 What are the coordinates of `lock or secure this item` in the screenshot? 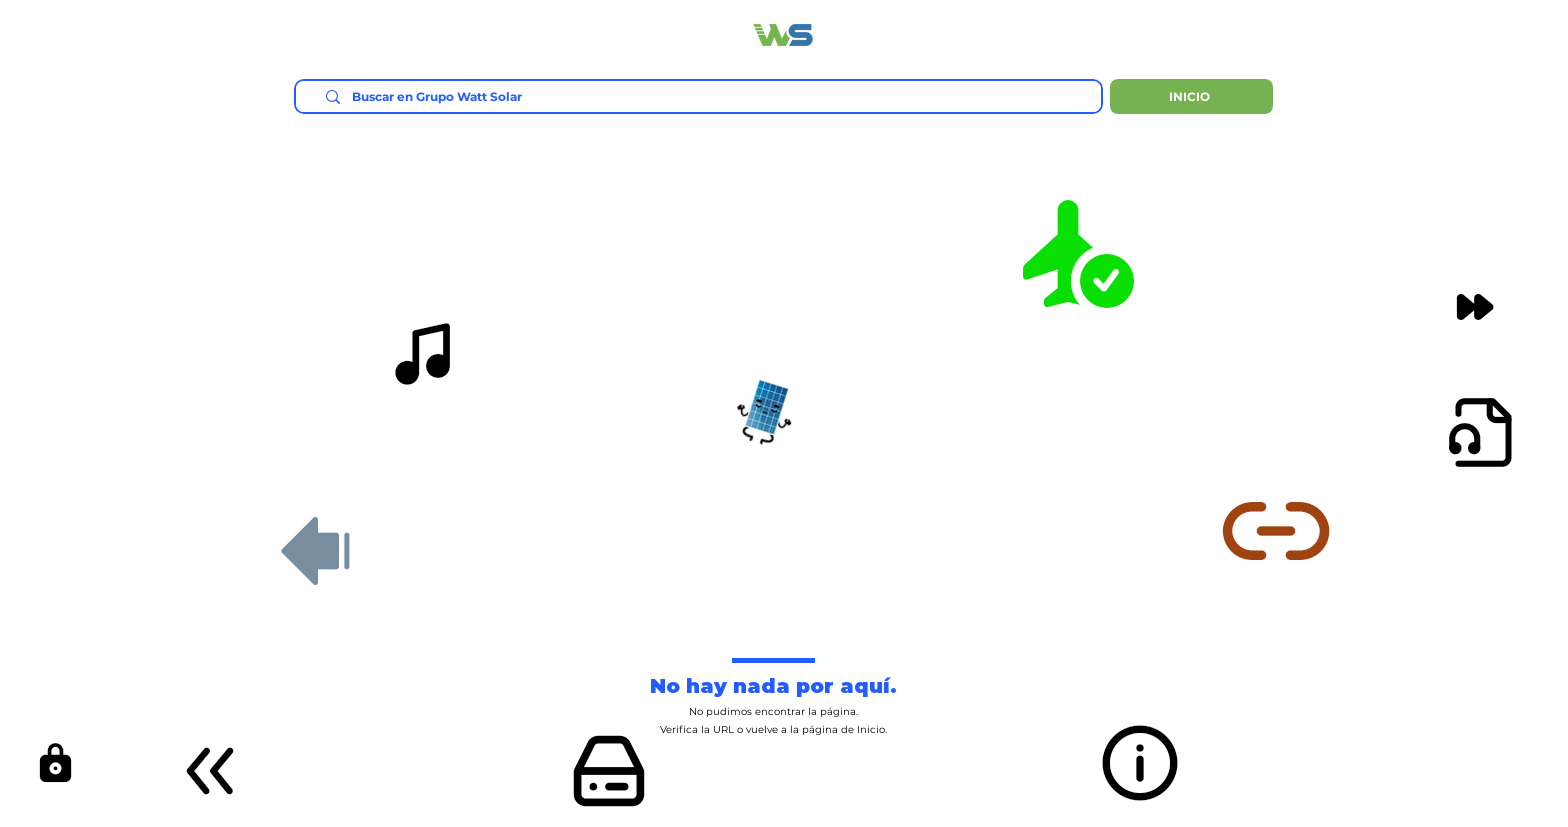 It's located at (55, 762).